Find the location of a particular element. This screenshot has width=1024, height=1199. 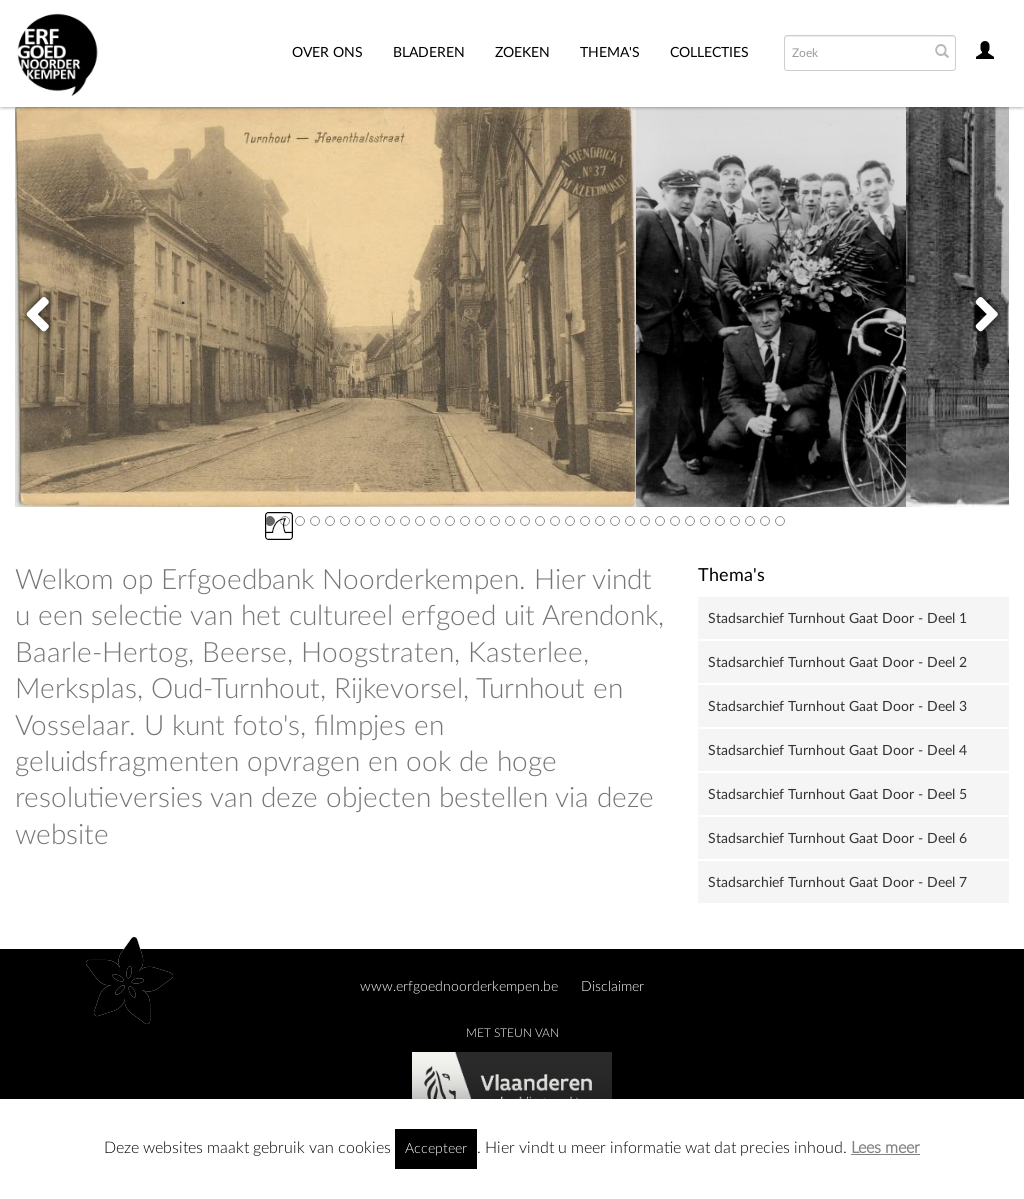

open wireshark network protocol analyzer is located at coordinates (279, 526).